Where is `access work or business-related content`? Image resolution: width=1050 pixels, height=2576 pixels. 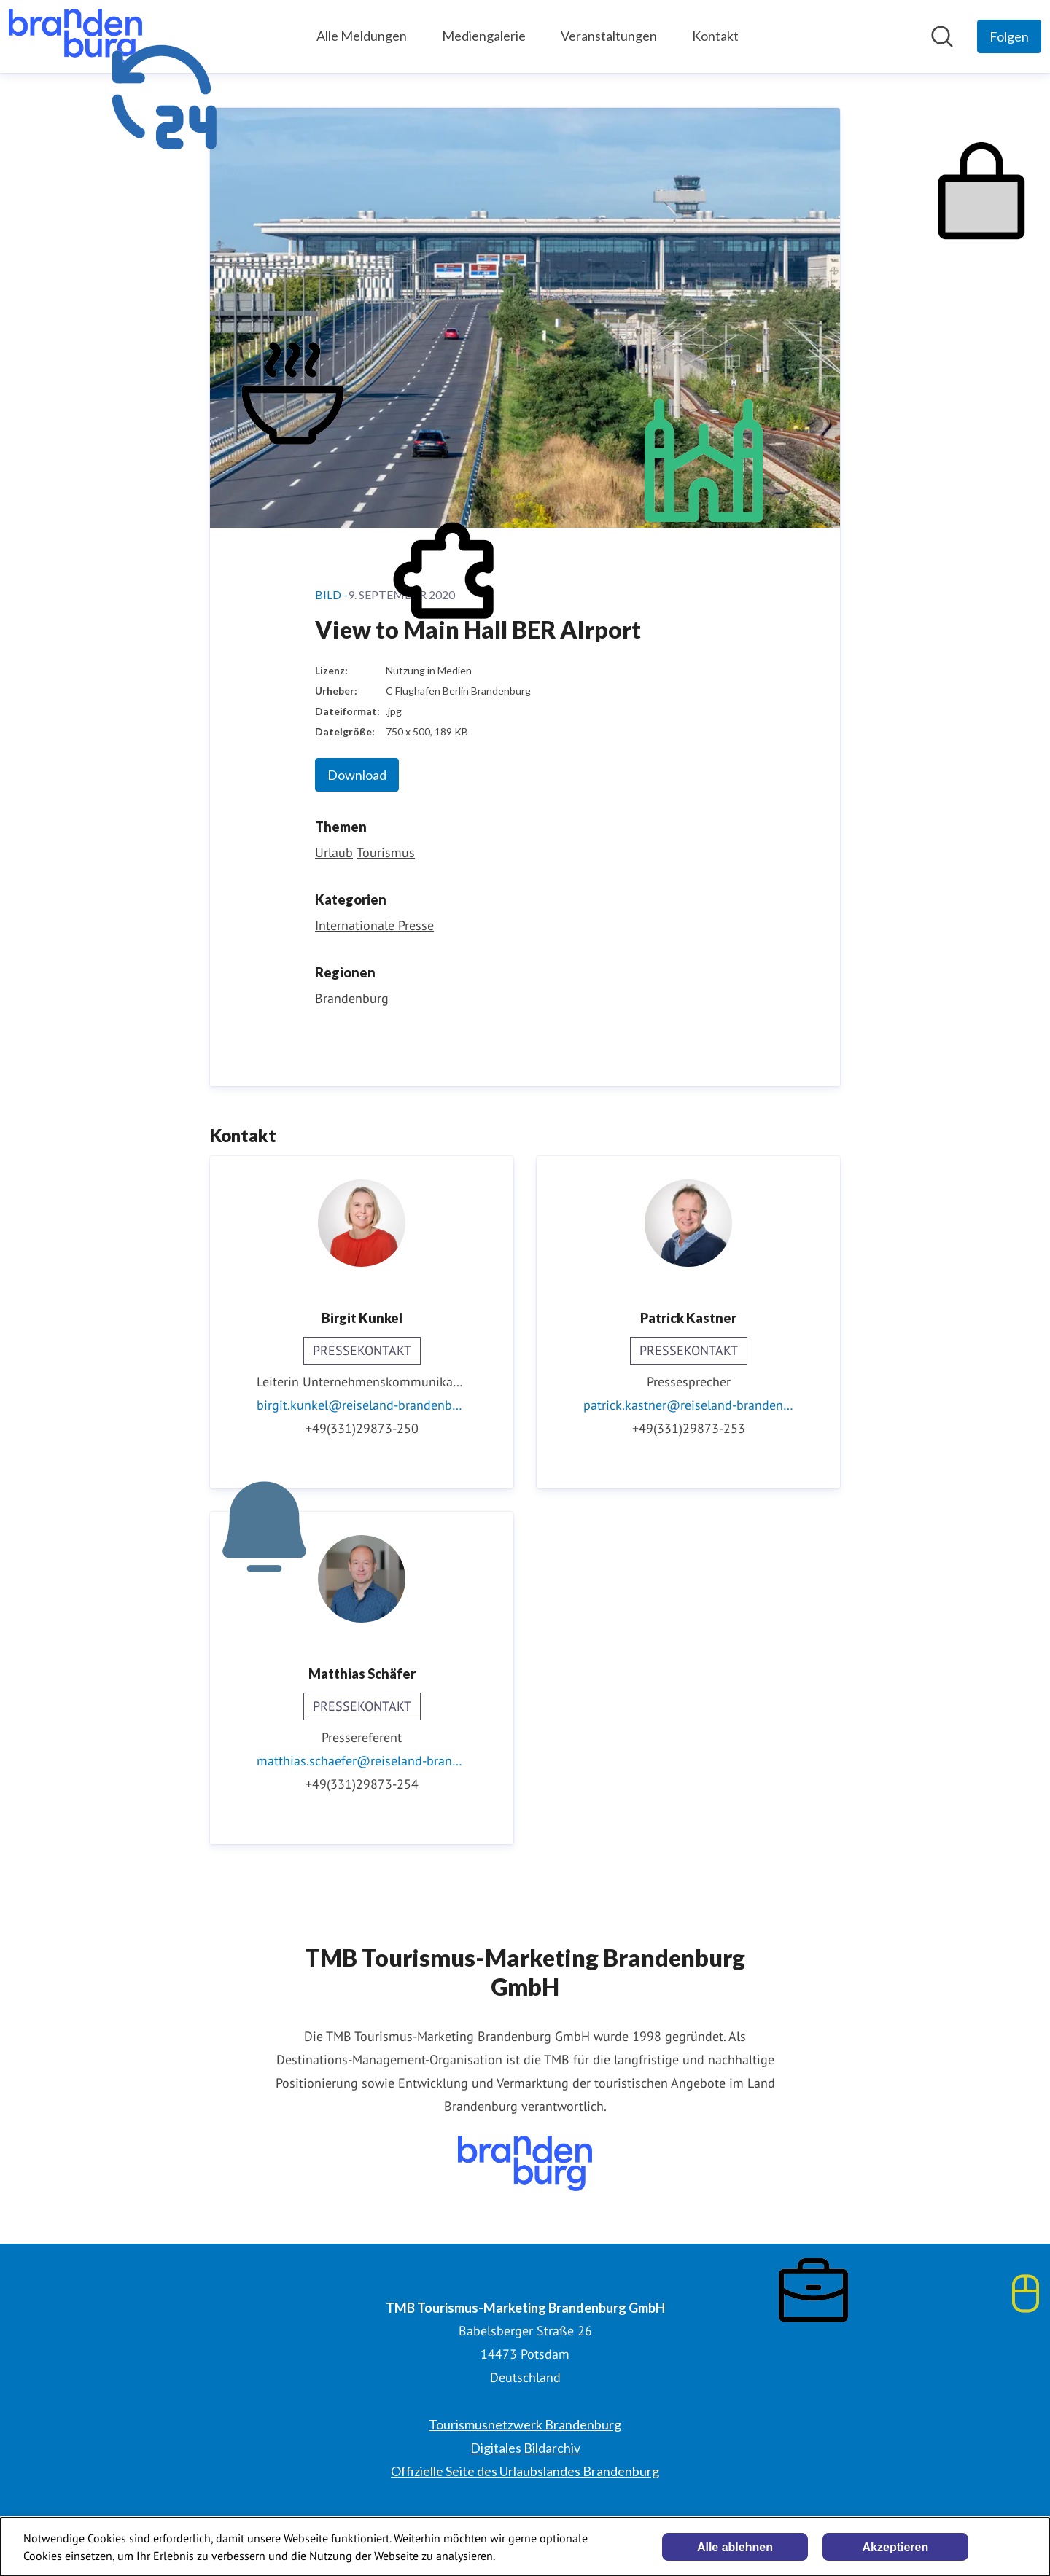
access work or business-related content is located at coordinates (813, 2292).